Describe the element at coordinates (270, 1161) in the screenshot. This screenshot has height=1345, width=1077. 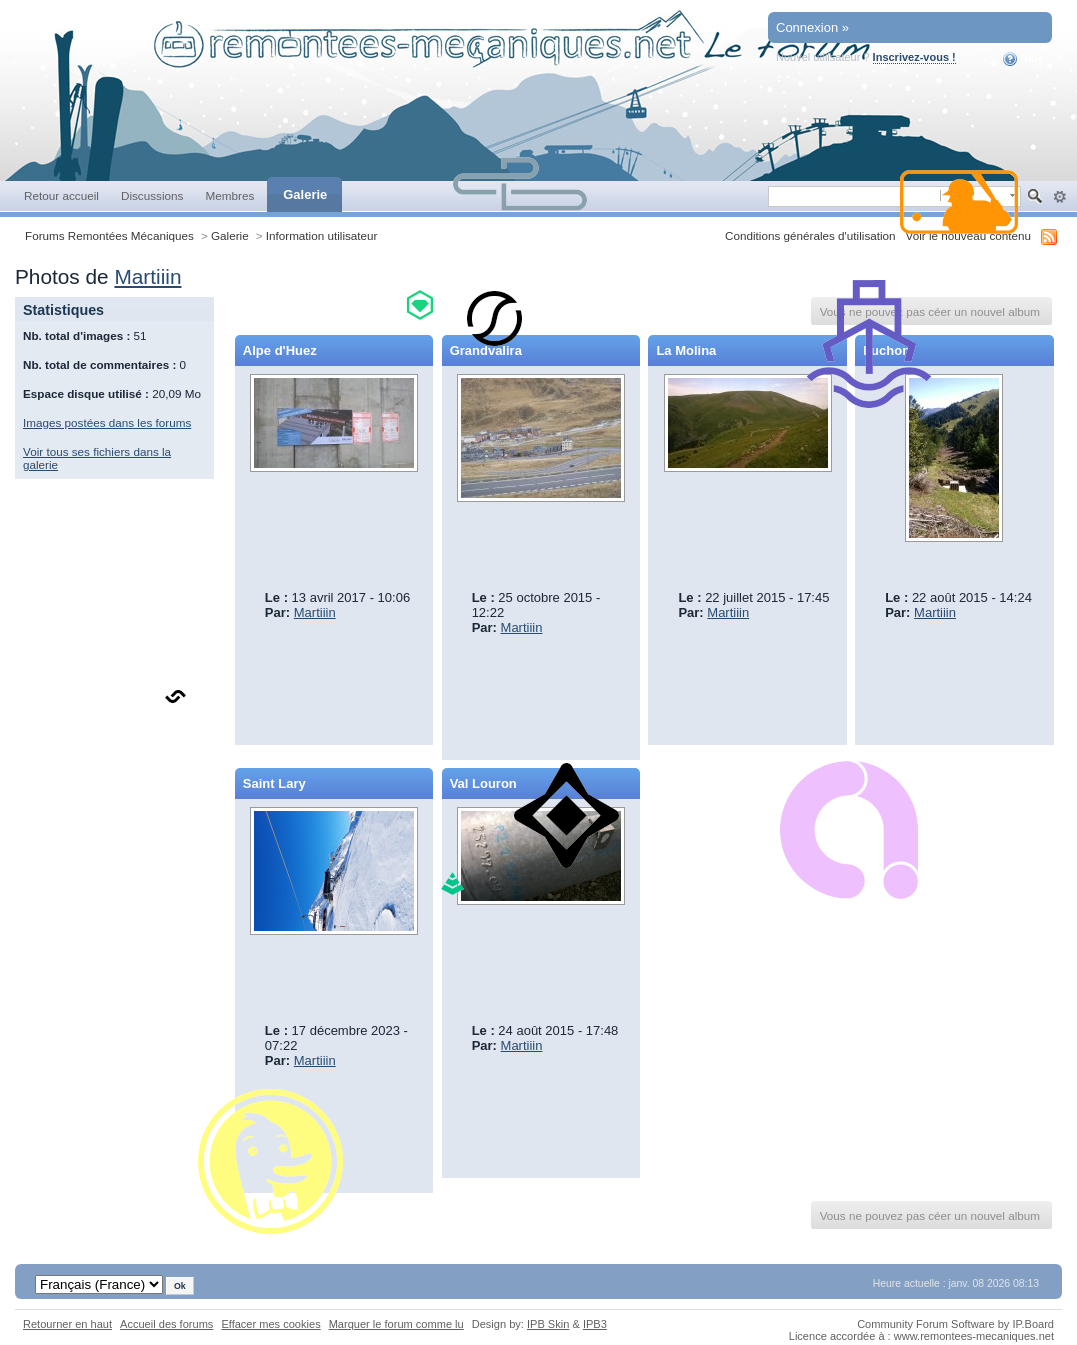
I see `open duckduckgo search engine` at that location.